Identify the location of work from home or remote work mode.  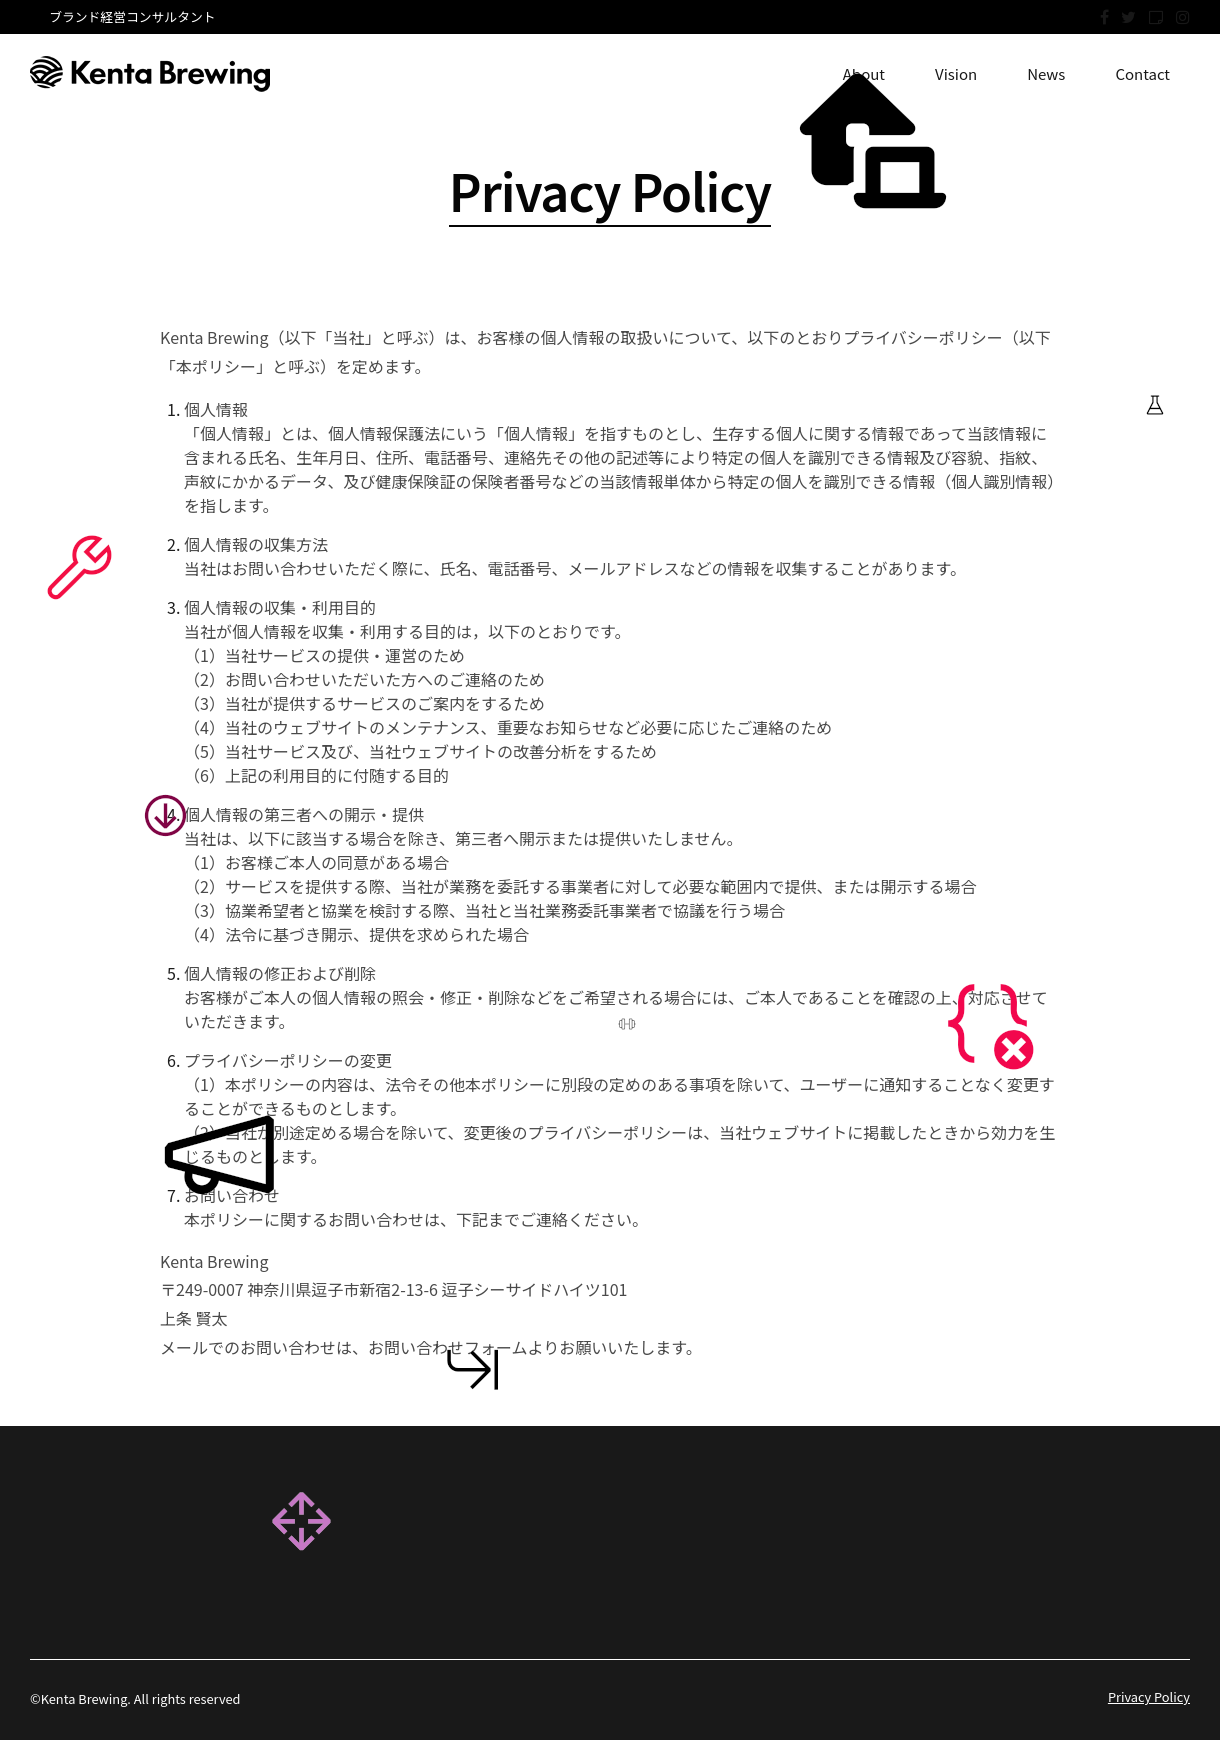
(873, 139).